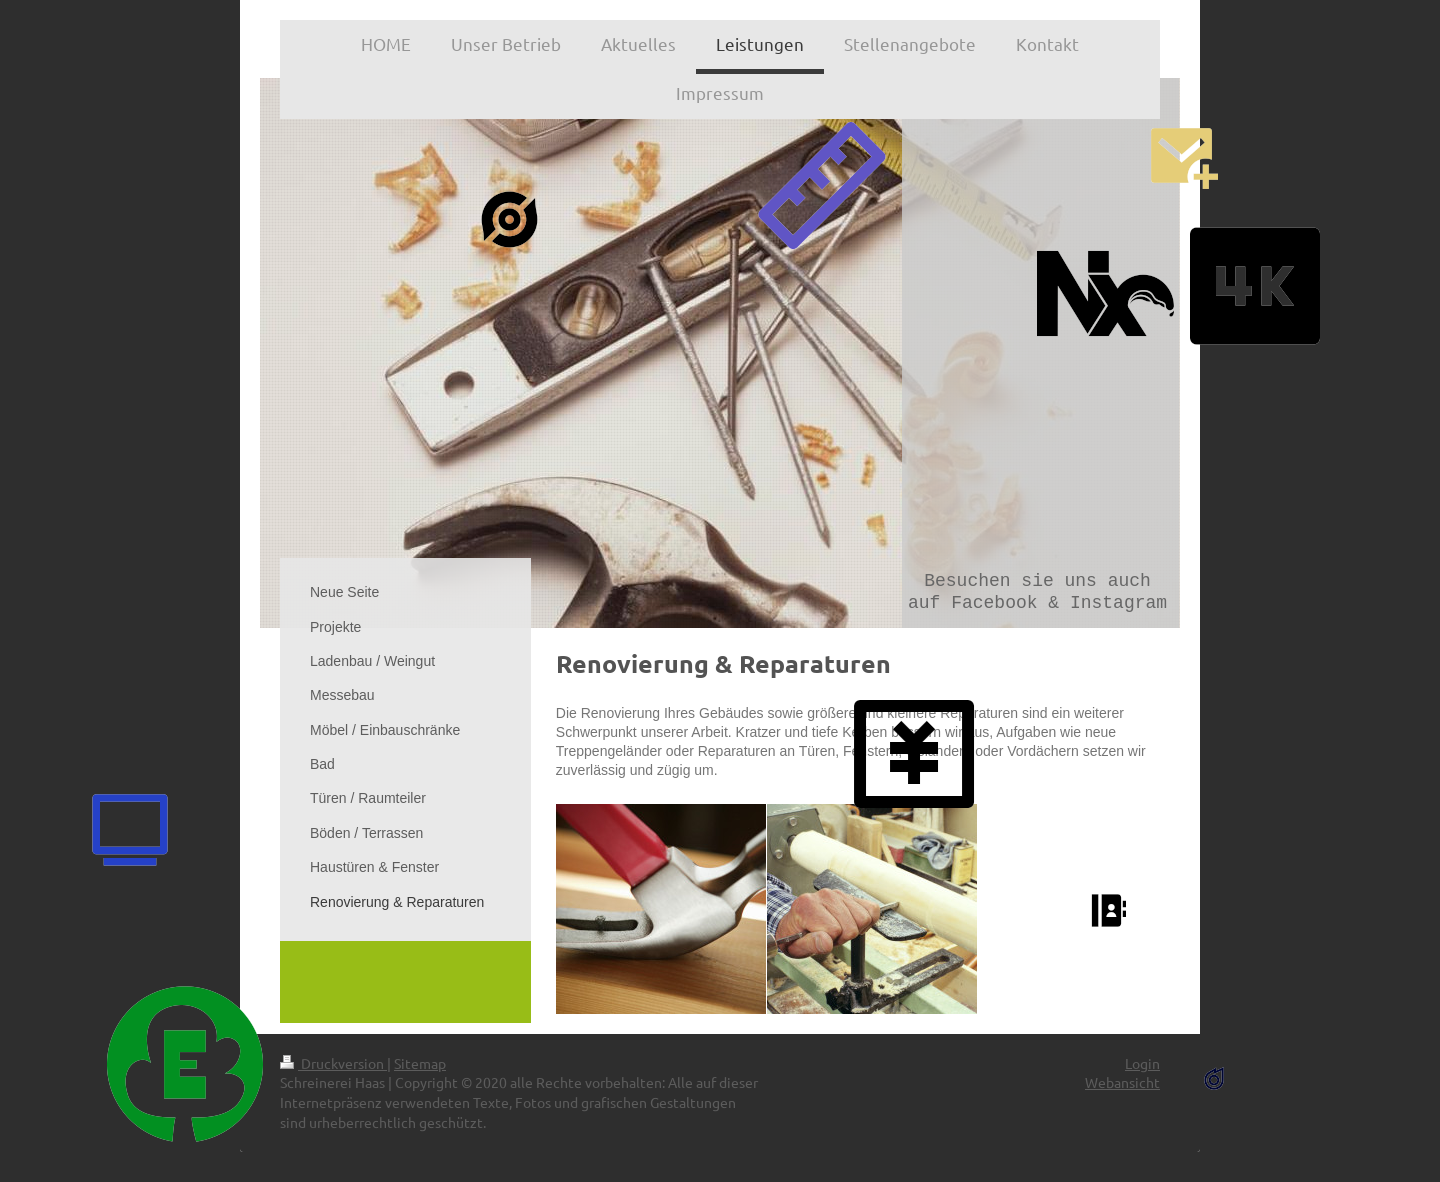  Describe the element at coordinates (1105, 293) in the screenshot. I see `nx build system logo` at that location.